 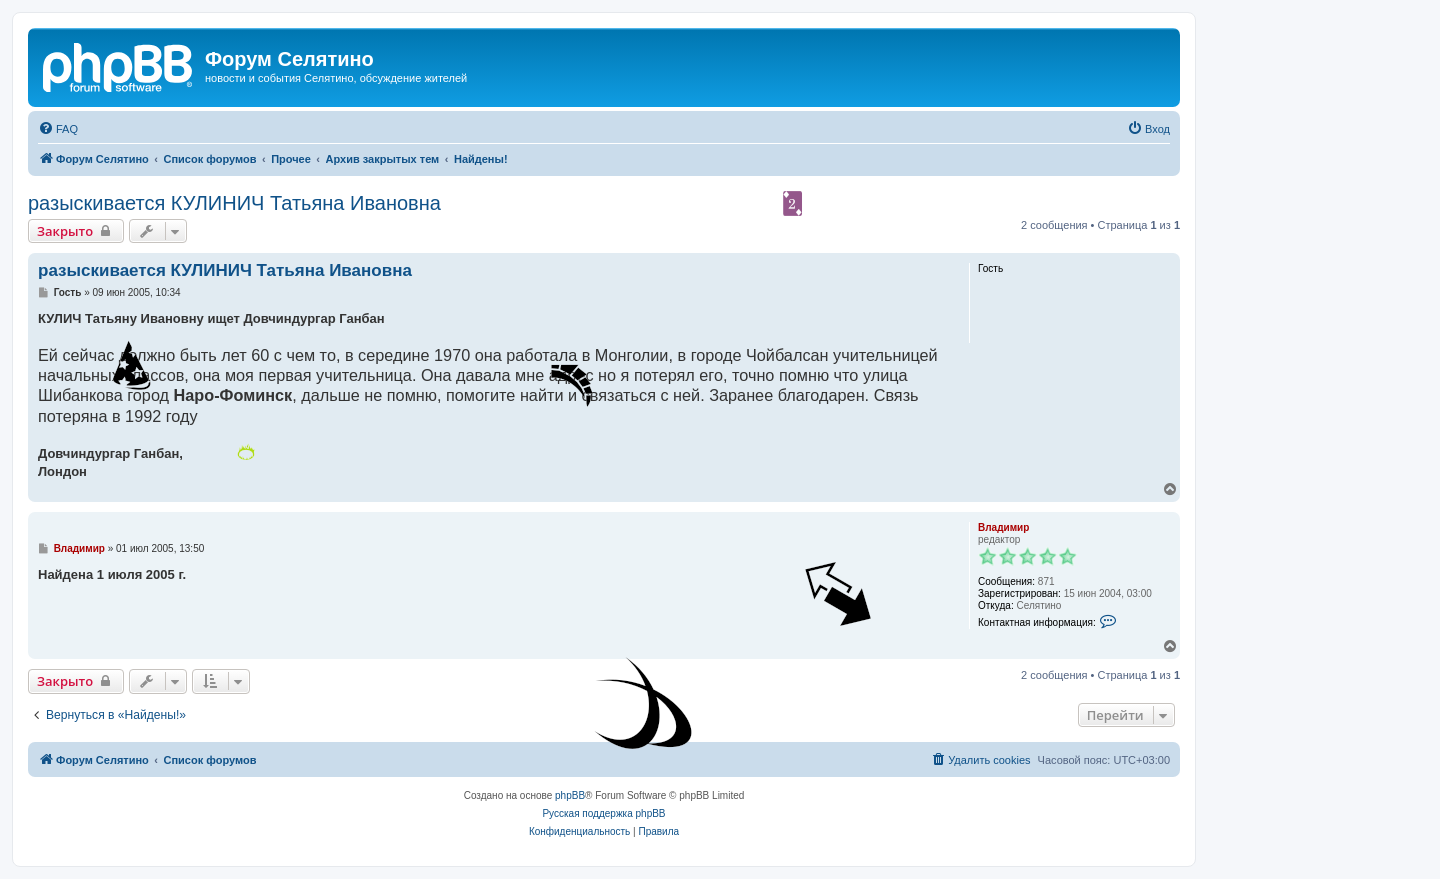 What do you see at coordinates (838, 594) in the screenshot?
I see `switch between two states or modes` at bounding box center [838, 594].